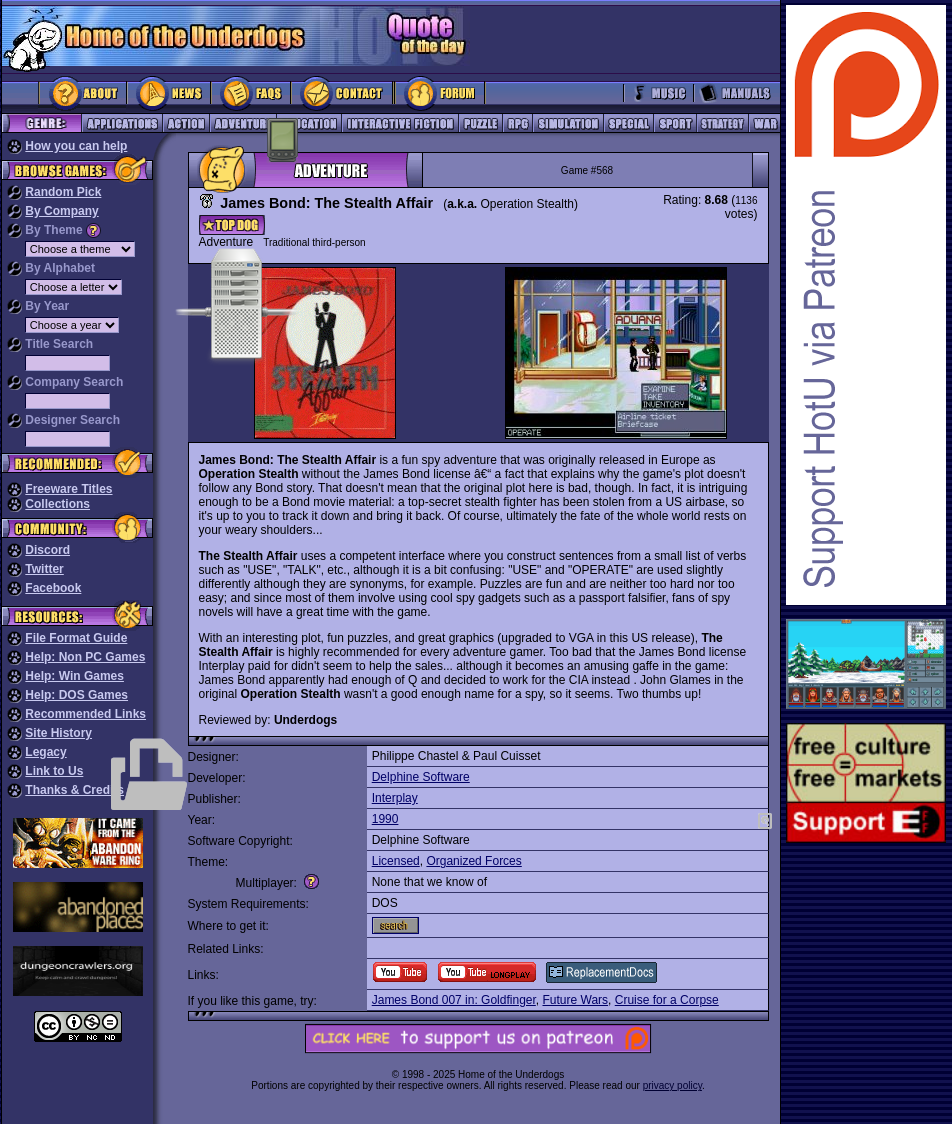 This screenshot has height=1124, width=952. I want to click on access PDA or handheld device settings, so click(282, 140).